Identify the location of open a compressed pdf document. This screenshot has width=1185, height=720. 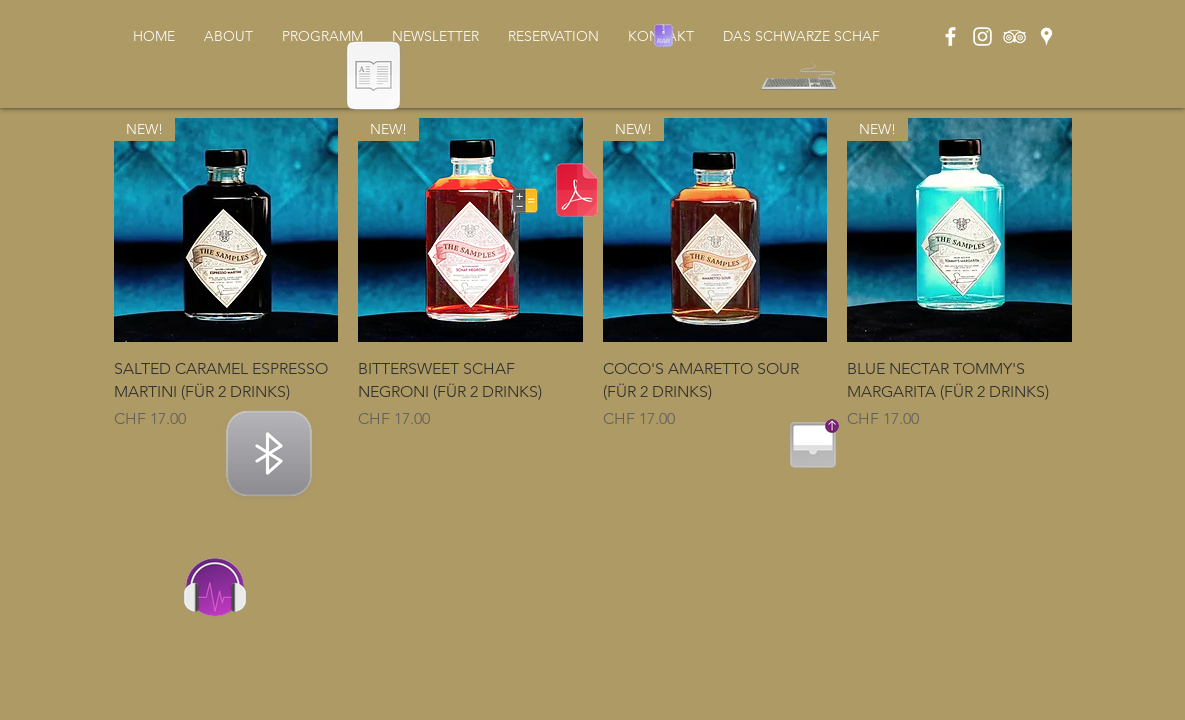
(577, 190).